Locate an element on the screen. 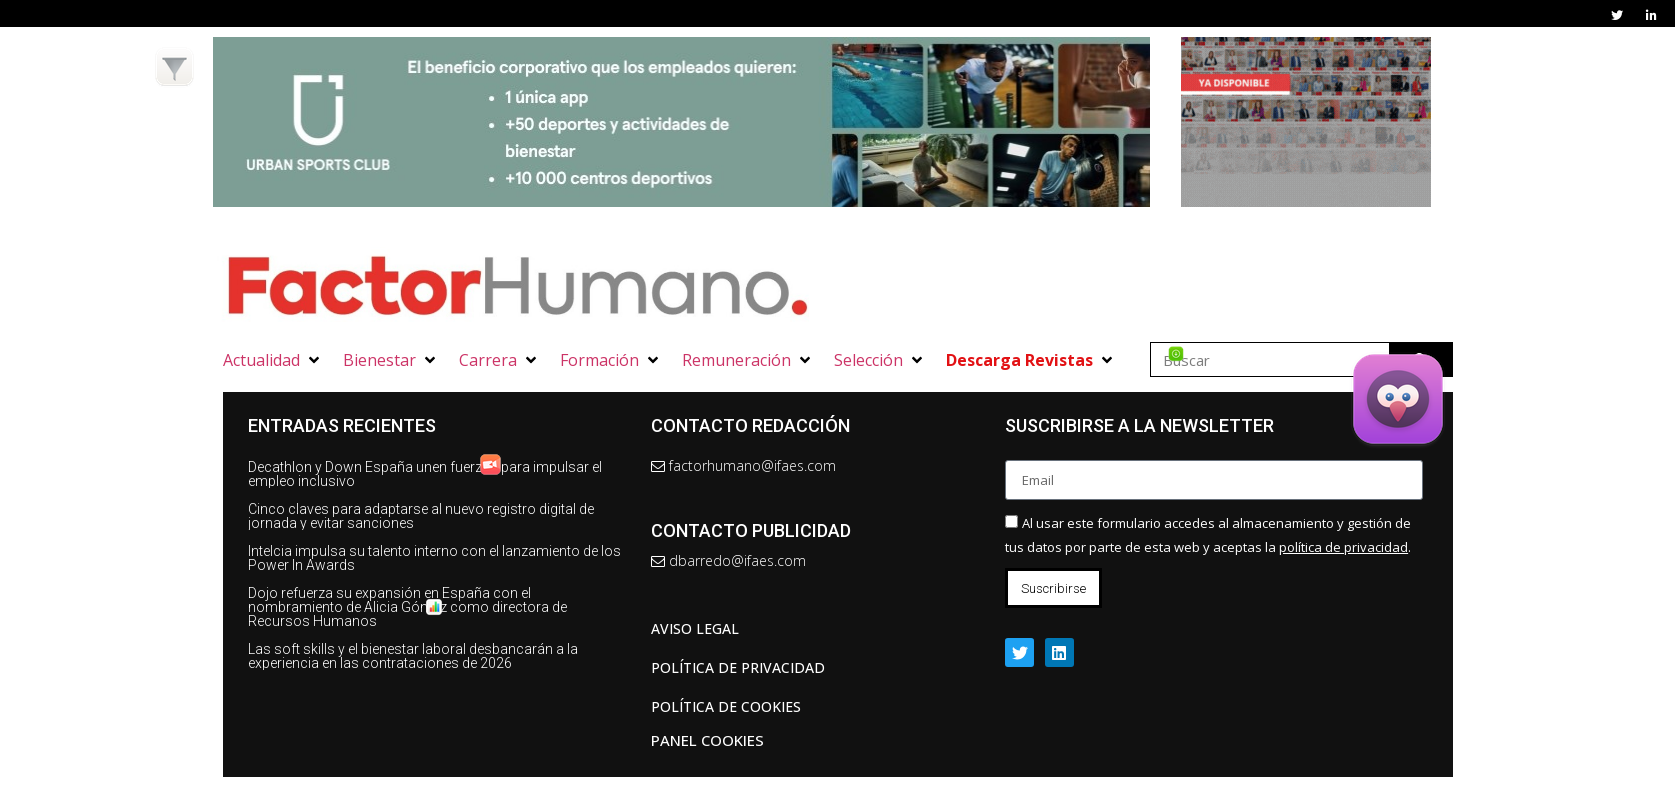  open filter or sorting preferences is located at coordinates (174, 66).